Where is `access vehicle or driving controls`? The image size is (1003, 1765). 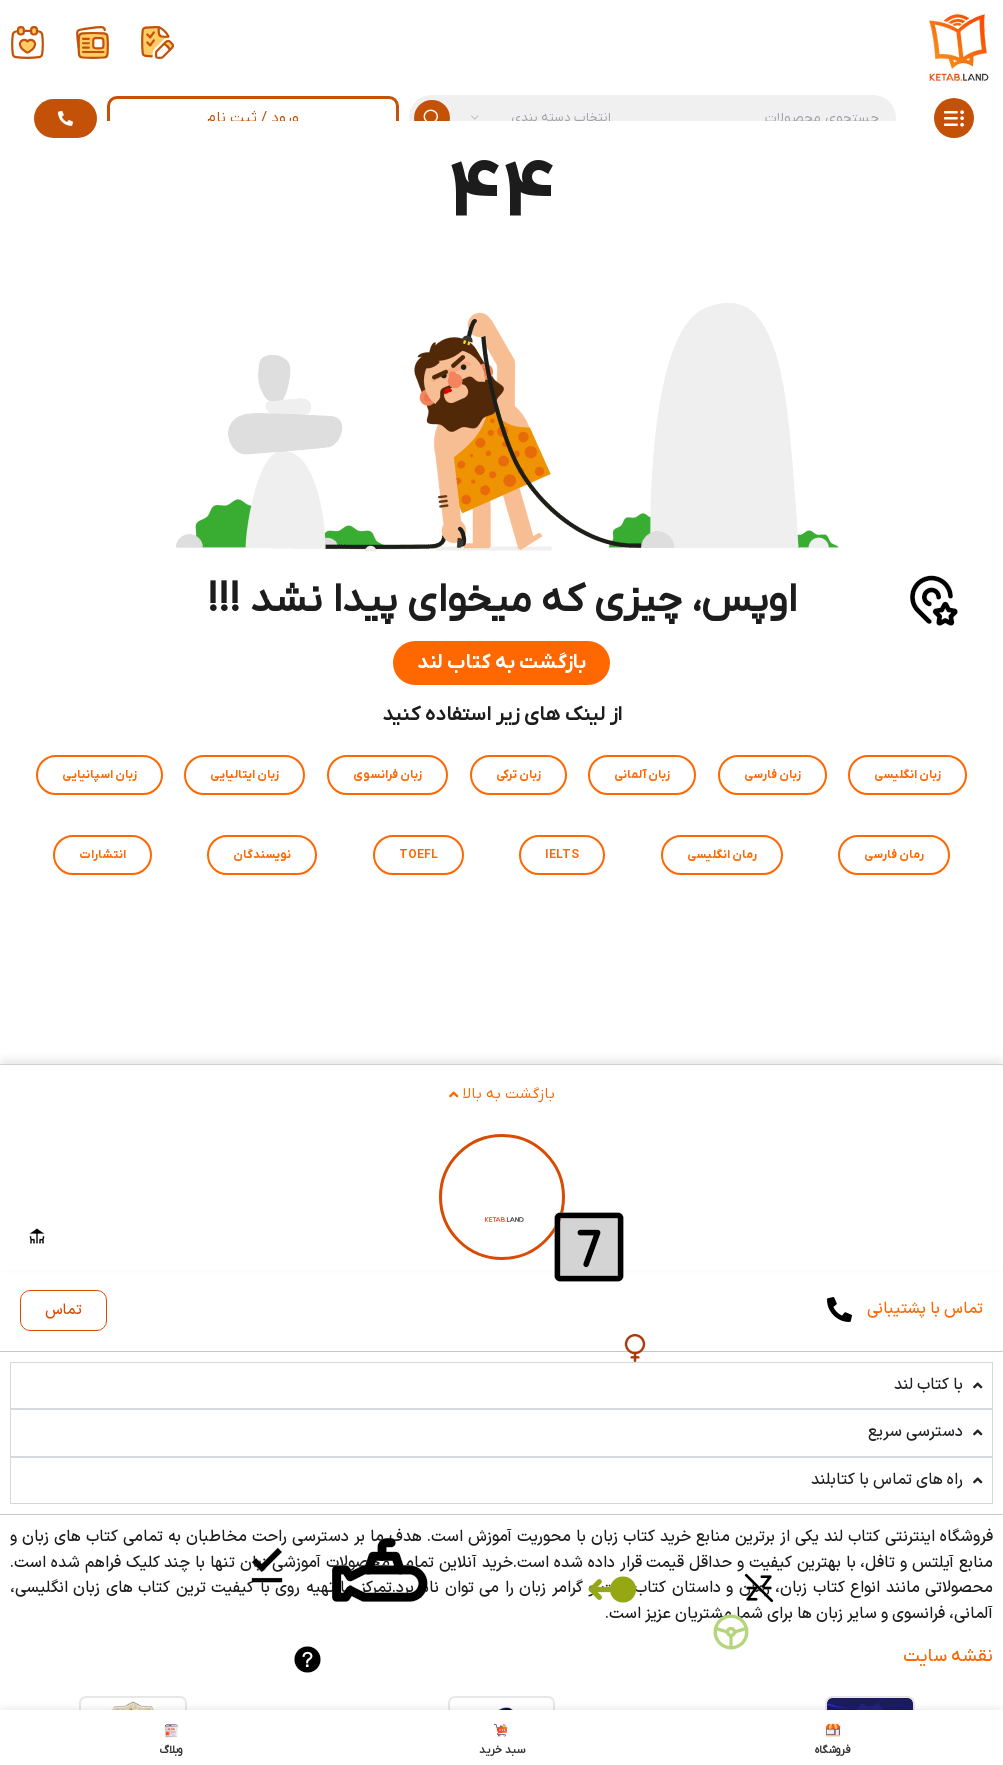
access vehicle or driving controls is located at coordinates (731, 1632).